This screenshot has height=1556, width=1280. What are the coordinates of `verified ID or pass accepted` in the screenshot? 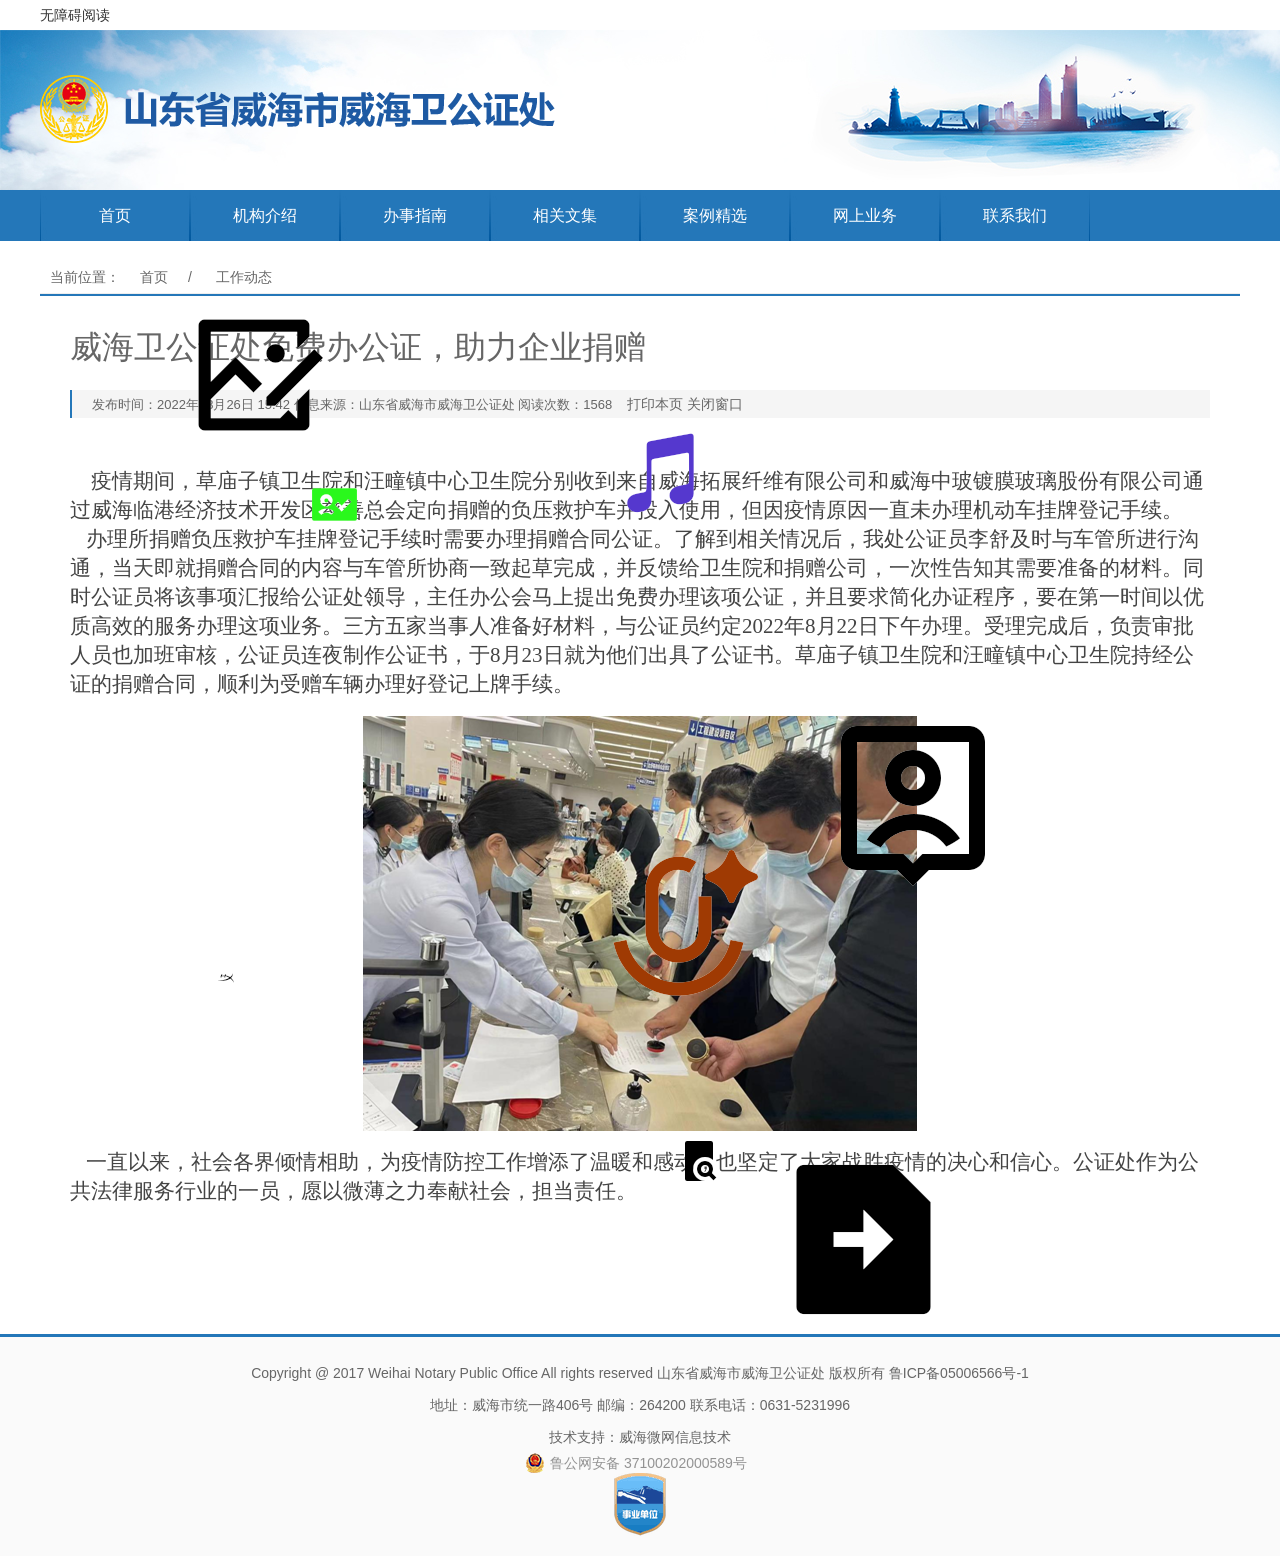 It's located at (334, 504).